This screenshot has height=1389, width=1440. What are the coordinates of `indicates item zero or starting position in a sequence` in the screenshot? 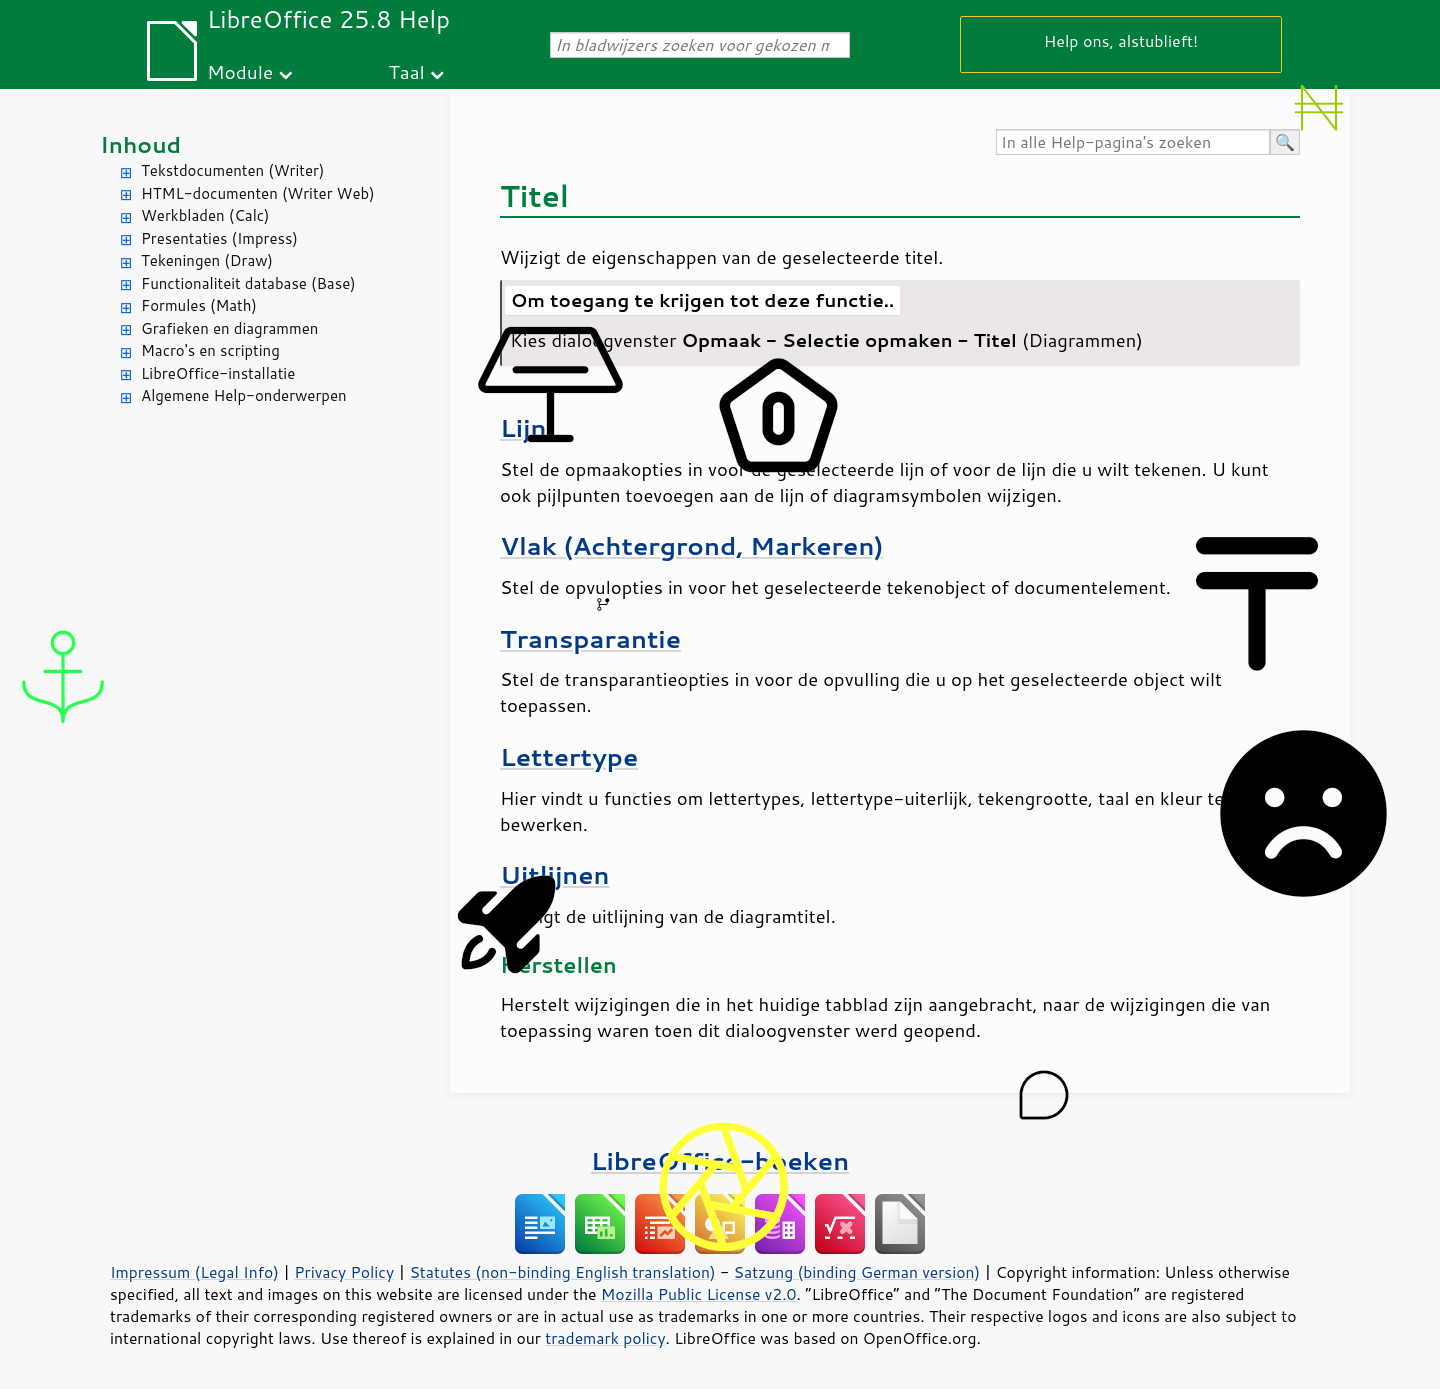 It's located at (778, 418).